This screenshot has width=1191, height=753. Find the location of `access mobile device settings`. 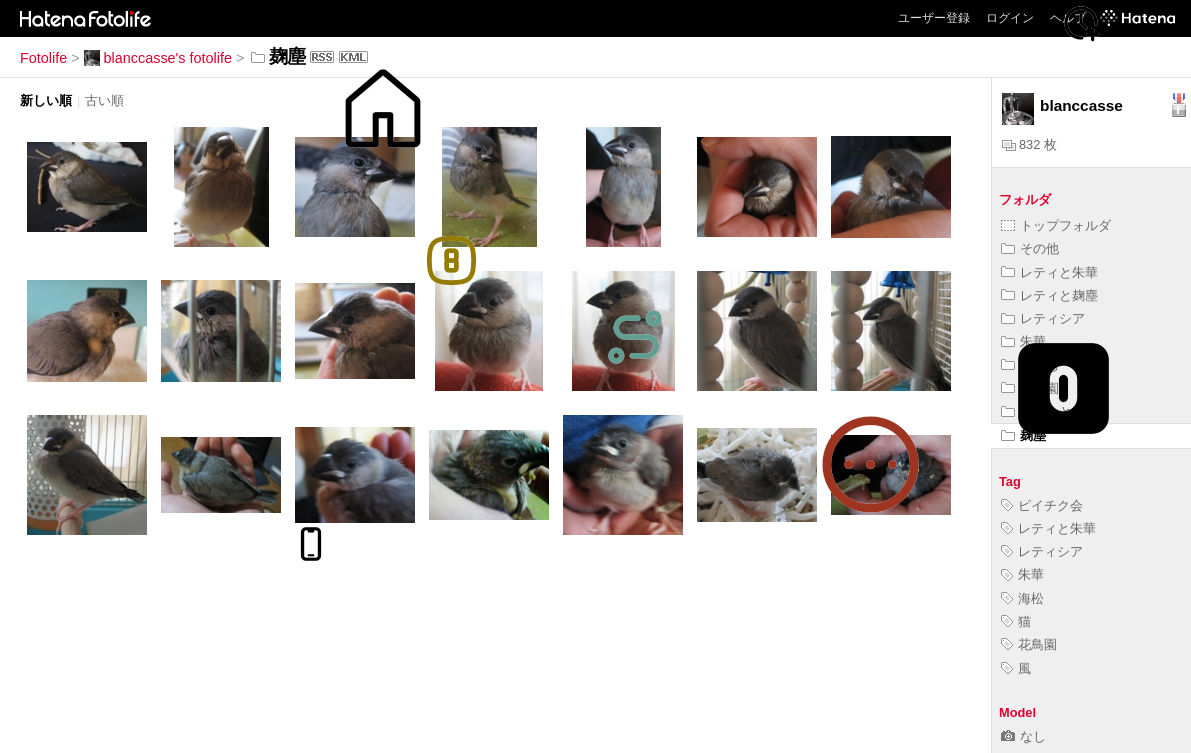

access mobile device settings is located at coordinates (311, 544).